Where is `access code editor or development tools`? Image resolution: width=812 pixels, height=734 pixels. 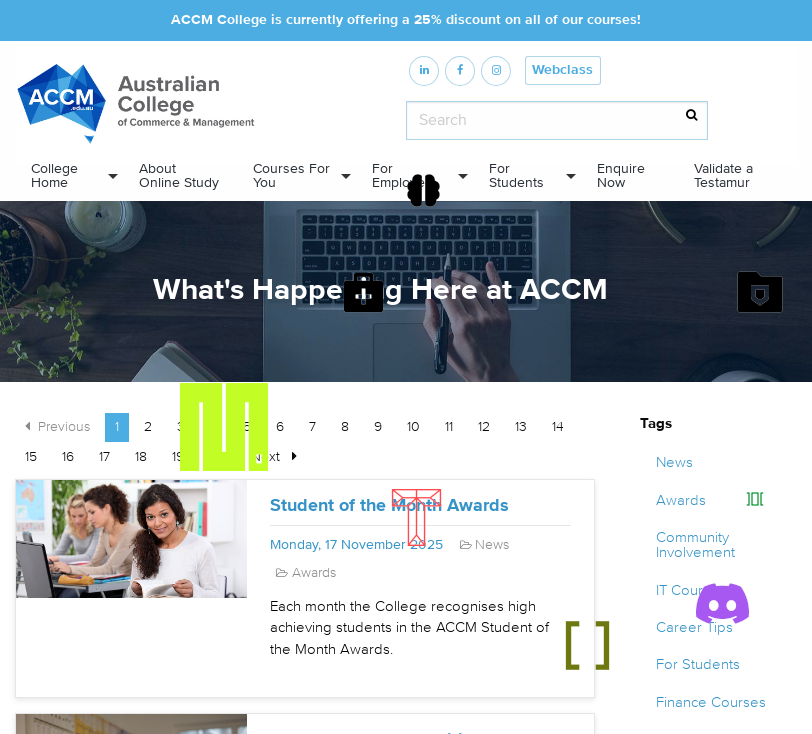
access code editor or development tools is located at coordinates (587, 645).